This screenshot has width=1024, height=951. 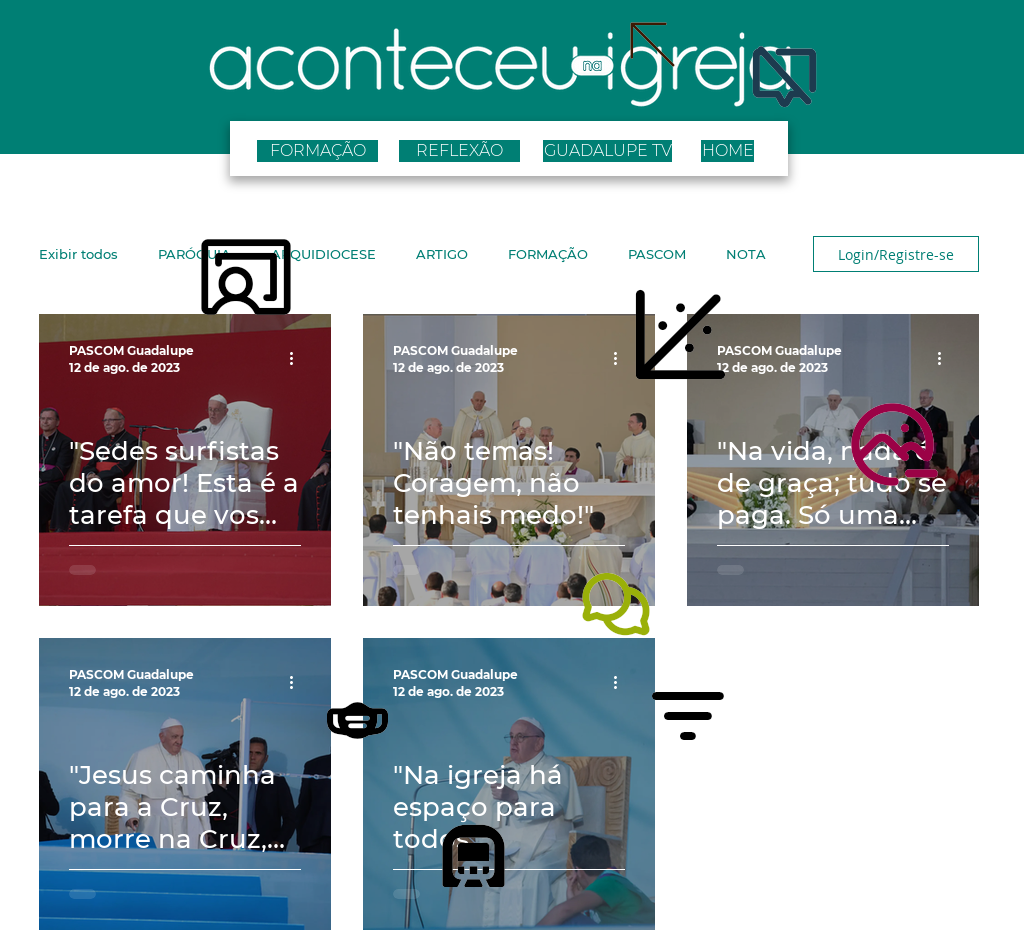 What do you see at coordinates (784, 75) in the screenshot?
I see `mute or disable chat notifications` at bounding box center [784, 75].